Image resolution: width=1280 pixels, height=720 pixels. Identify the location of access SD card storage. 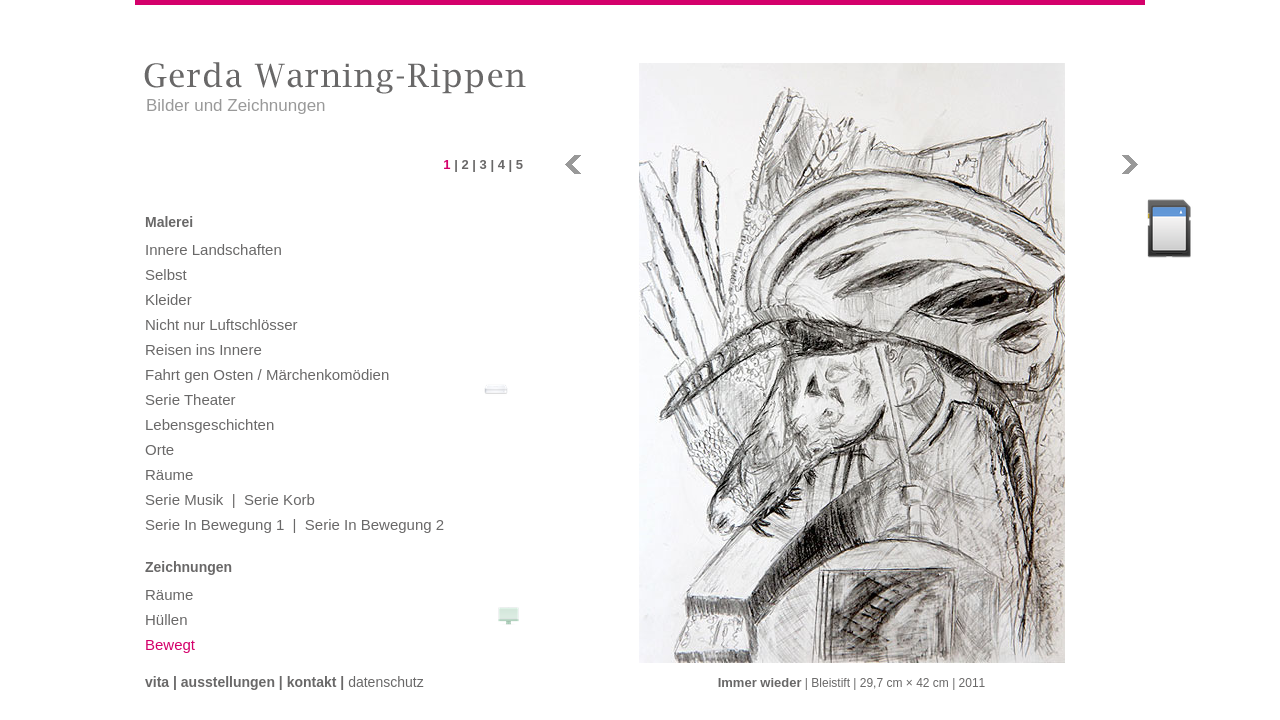
(1170, 229).